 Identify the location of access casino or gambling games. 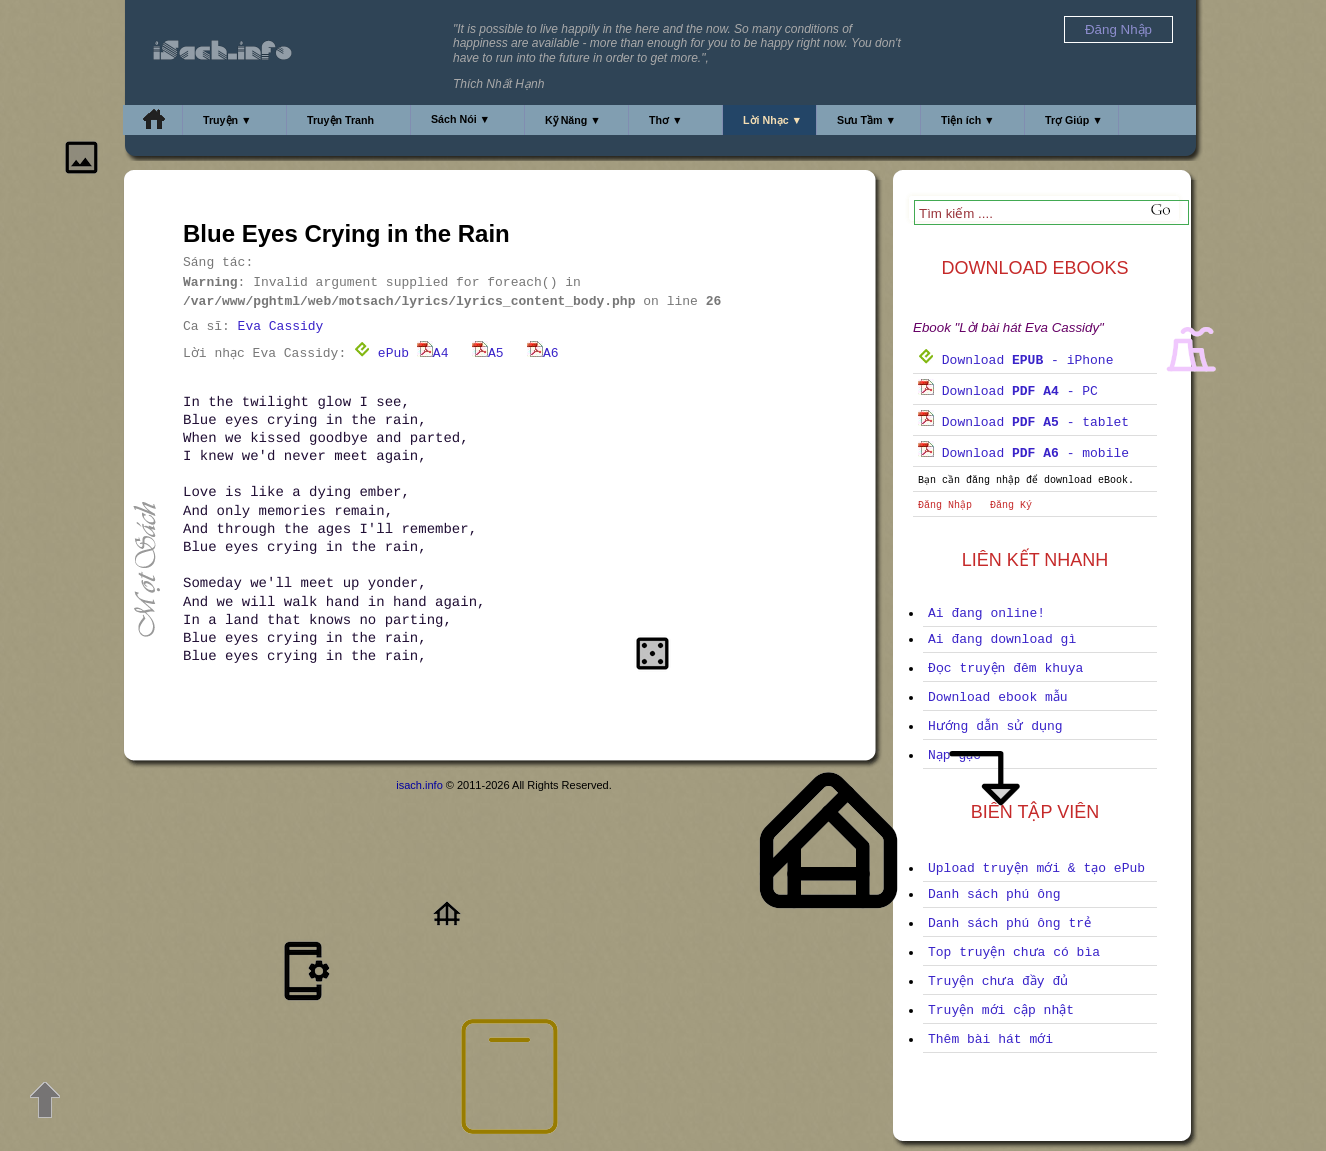
(652, 653).